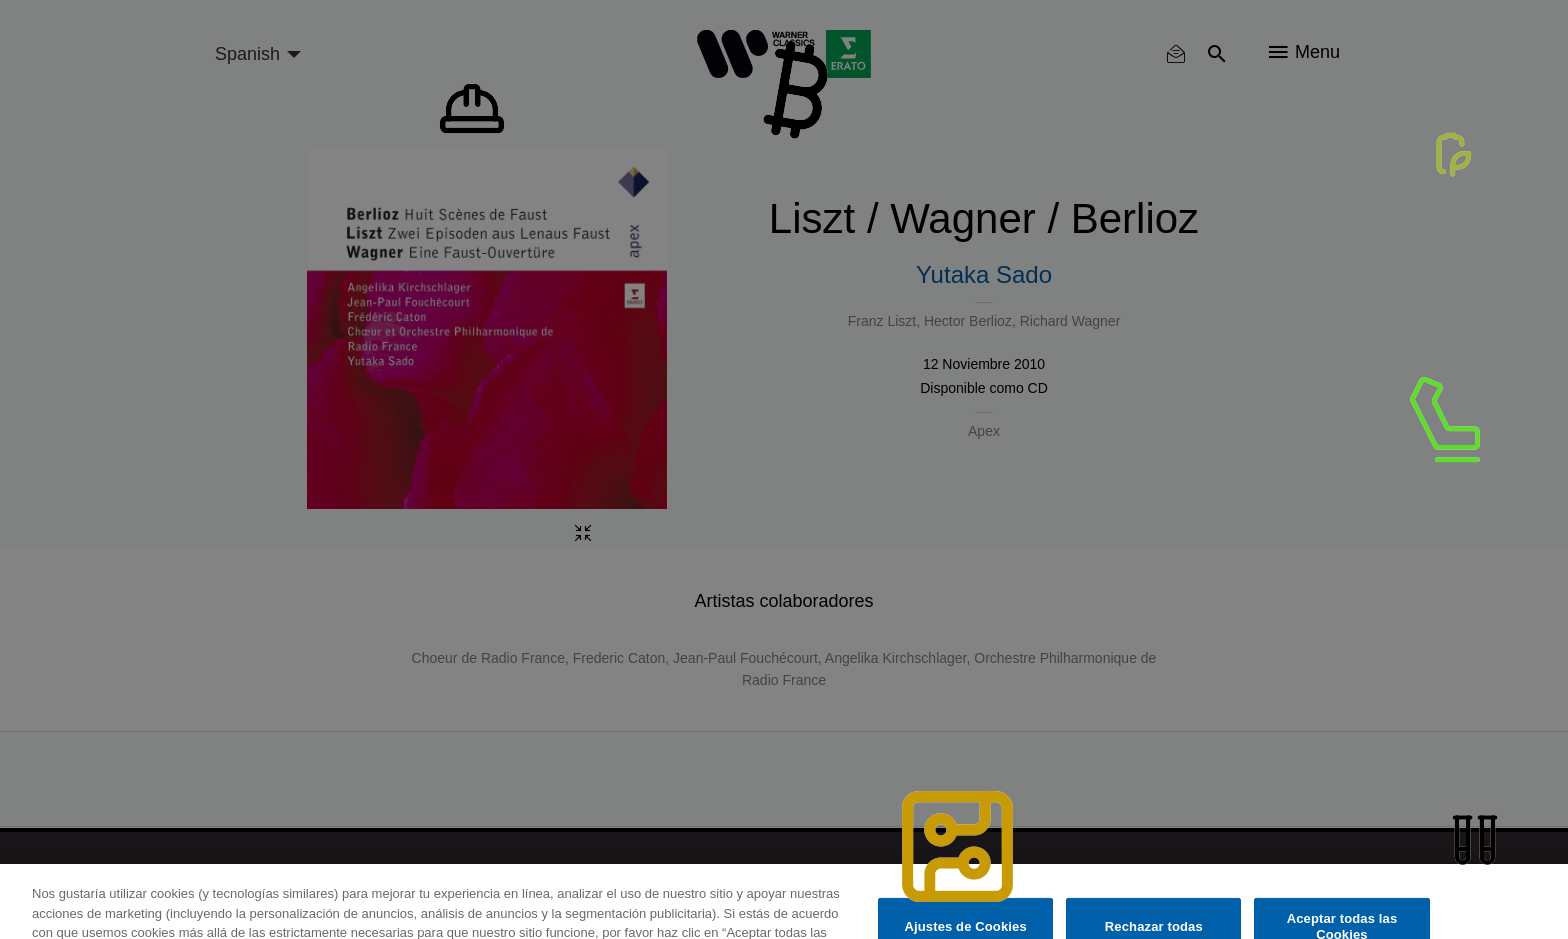 The height and width of the screenshot is (939, 1568). I want to click on access construction or safety settings, so click(472, 110).